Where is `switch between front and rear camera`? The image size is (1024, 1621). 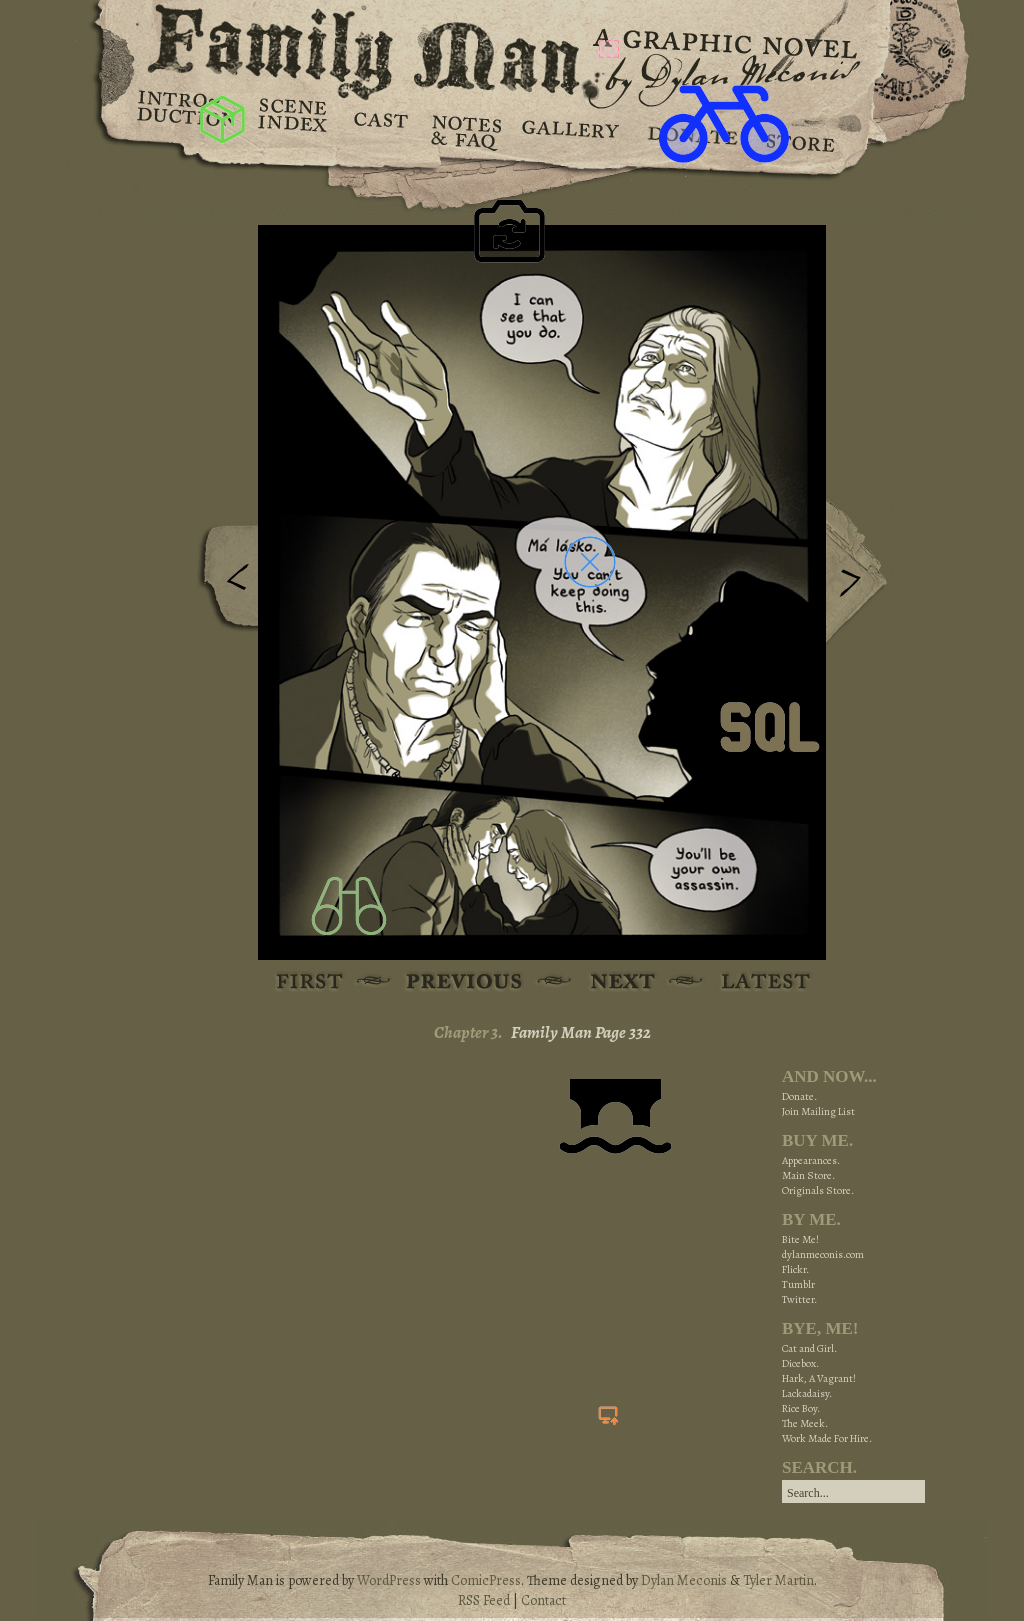 switch between front and rear camera is located at coordinates (509, 232).